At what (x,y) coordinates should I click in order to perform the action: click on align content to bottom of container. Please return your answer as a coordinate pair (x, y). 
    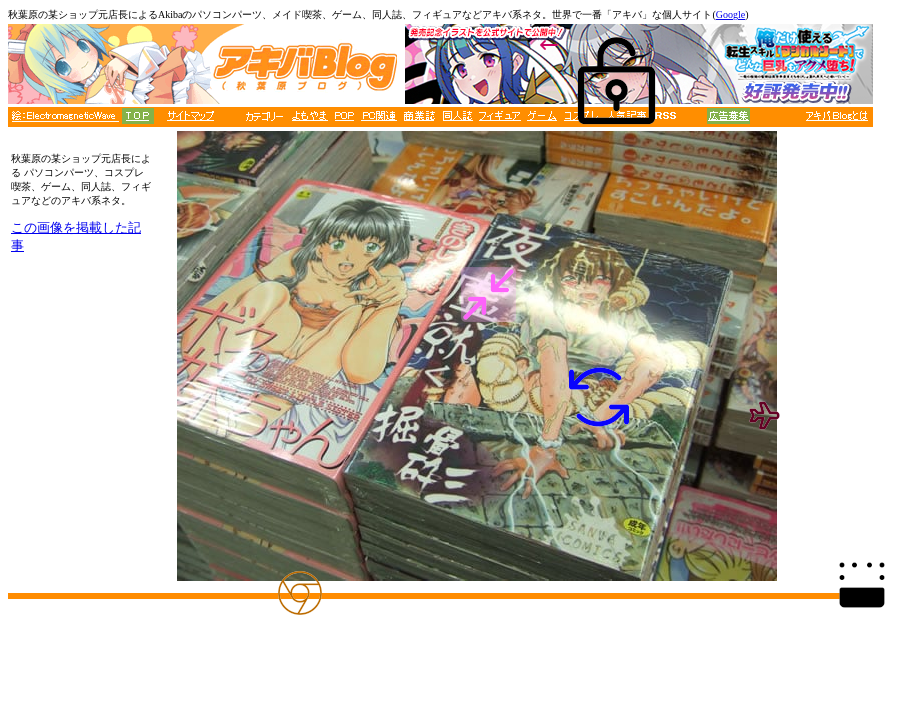
    Looking at the image, I should click on (862, 585).